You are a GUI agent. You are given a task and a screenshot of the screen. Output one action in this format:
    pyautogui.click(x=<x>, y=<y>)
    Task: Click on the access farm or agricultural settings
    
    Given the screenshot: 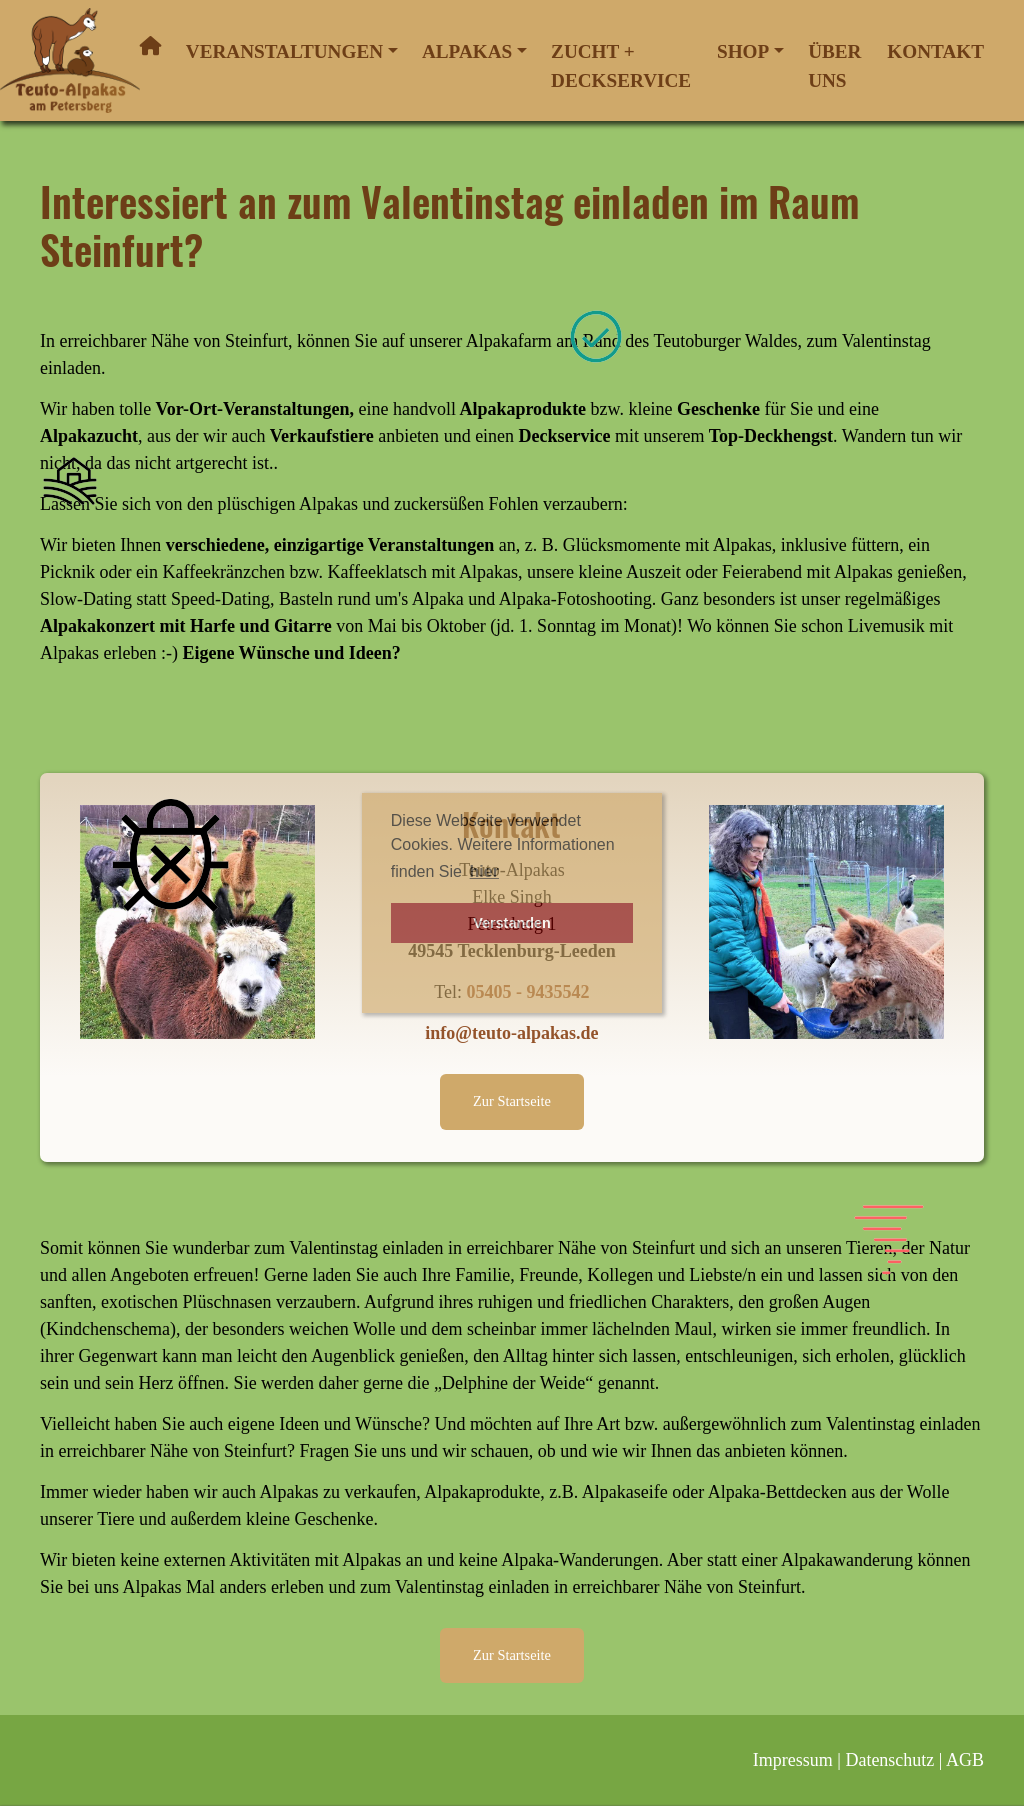 What is the action you would take?
    pyautogui.click(x=70, y=482)
    